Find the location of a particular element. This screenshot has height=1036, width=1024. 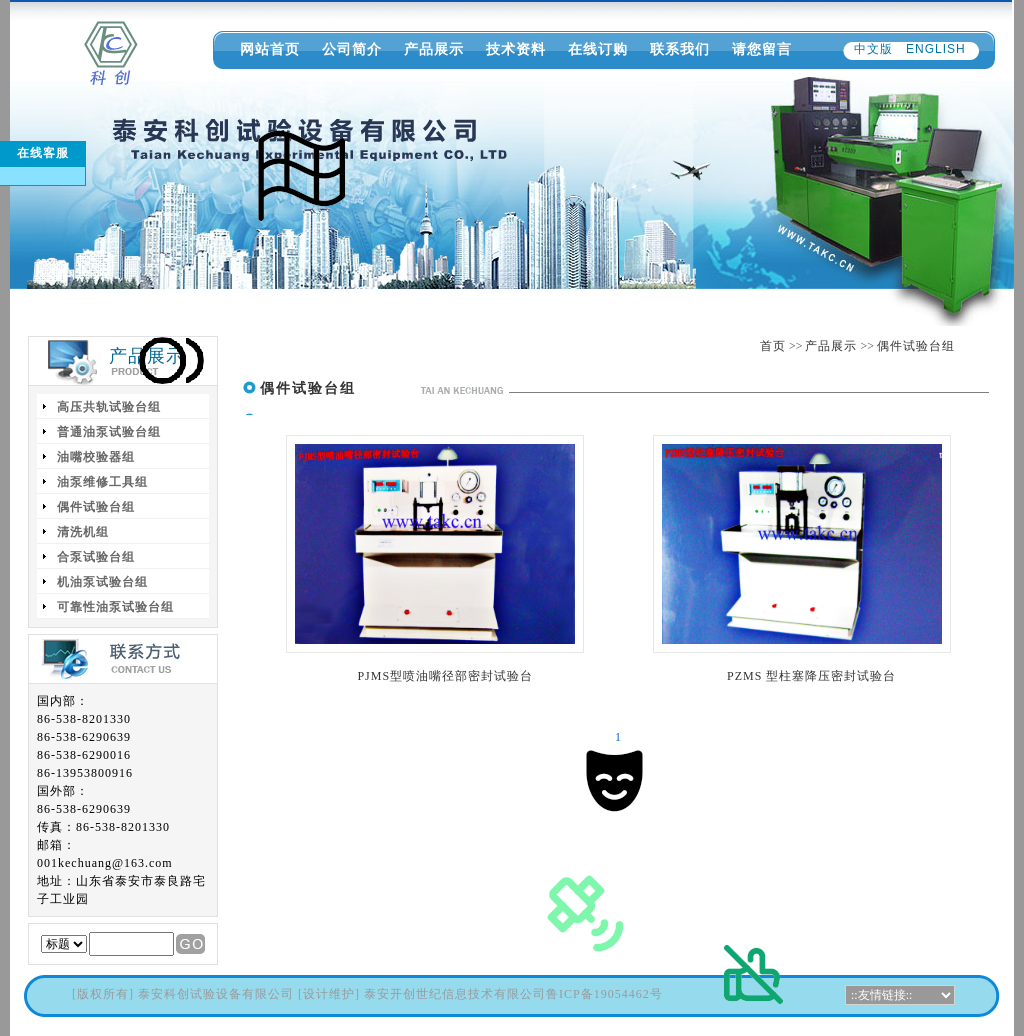

indicates a finish line or completion point is located at coordinates (298, 174).